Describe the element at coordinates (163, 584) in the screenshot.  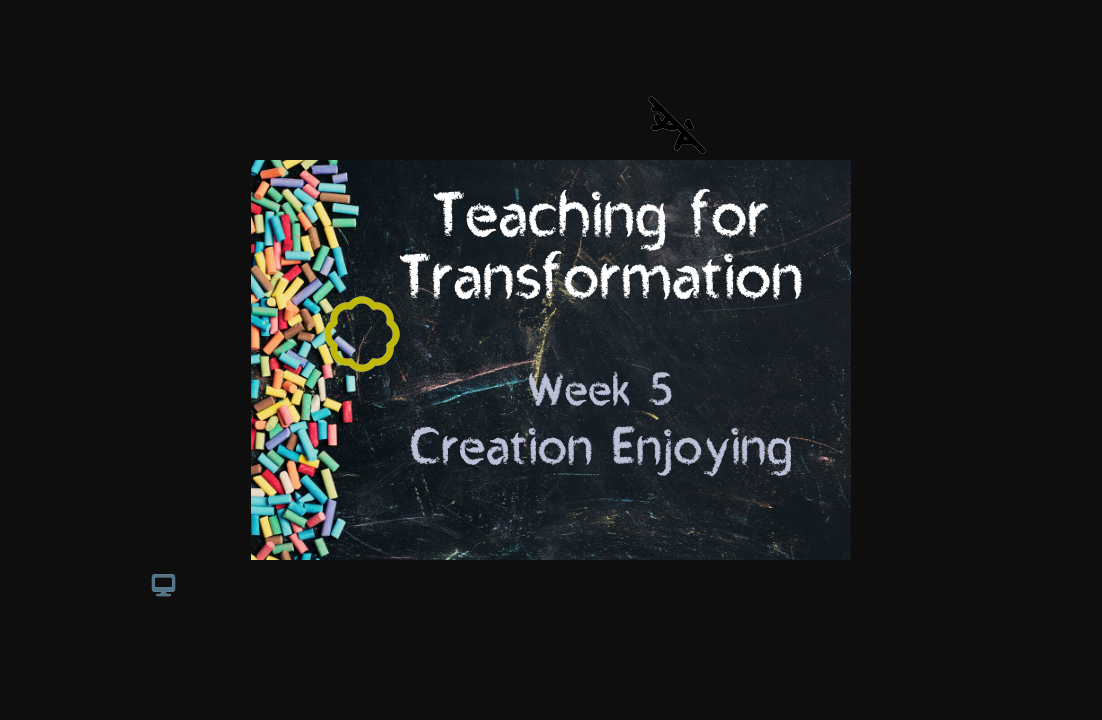
I see `switch to desktop view` at that location.